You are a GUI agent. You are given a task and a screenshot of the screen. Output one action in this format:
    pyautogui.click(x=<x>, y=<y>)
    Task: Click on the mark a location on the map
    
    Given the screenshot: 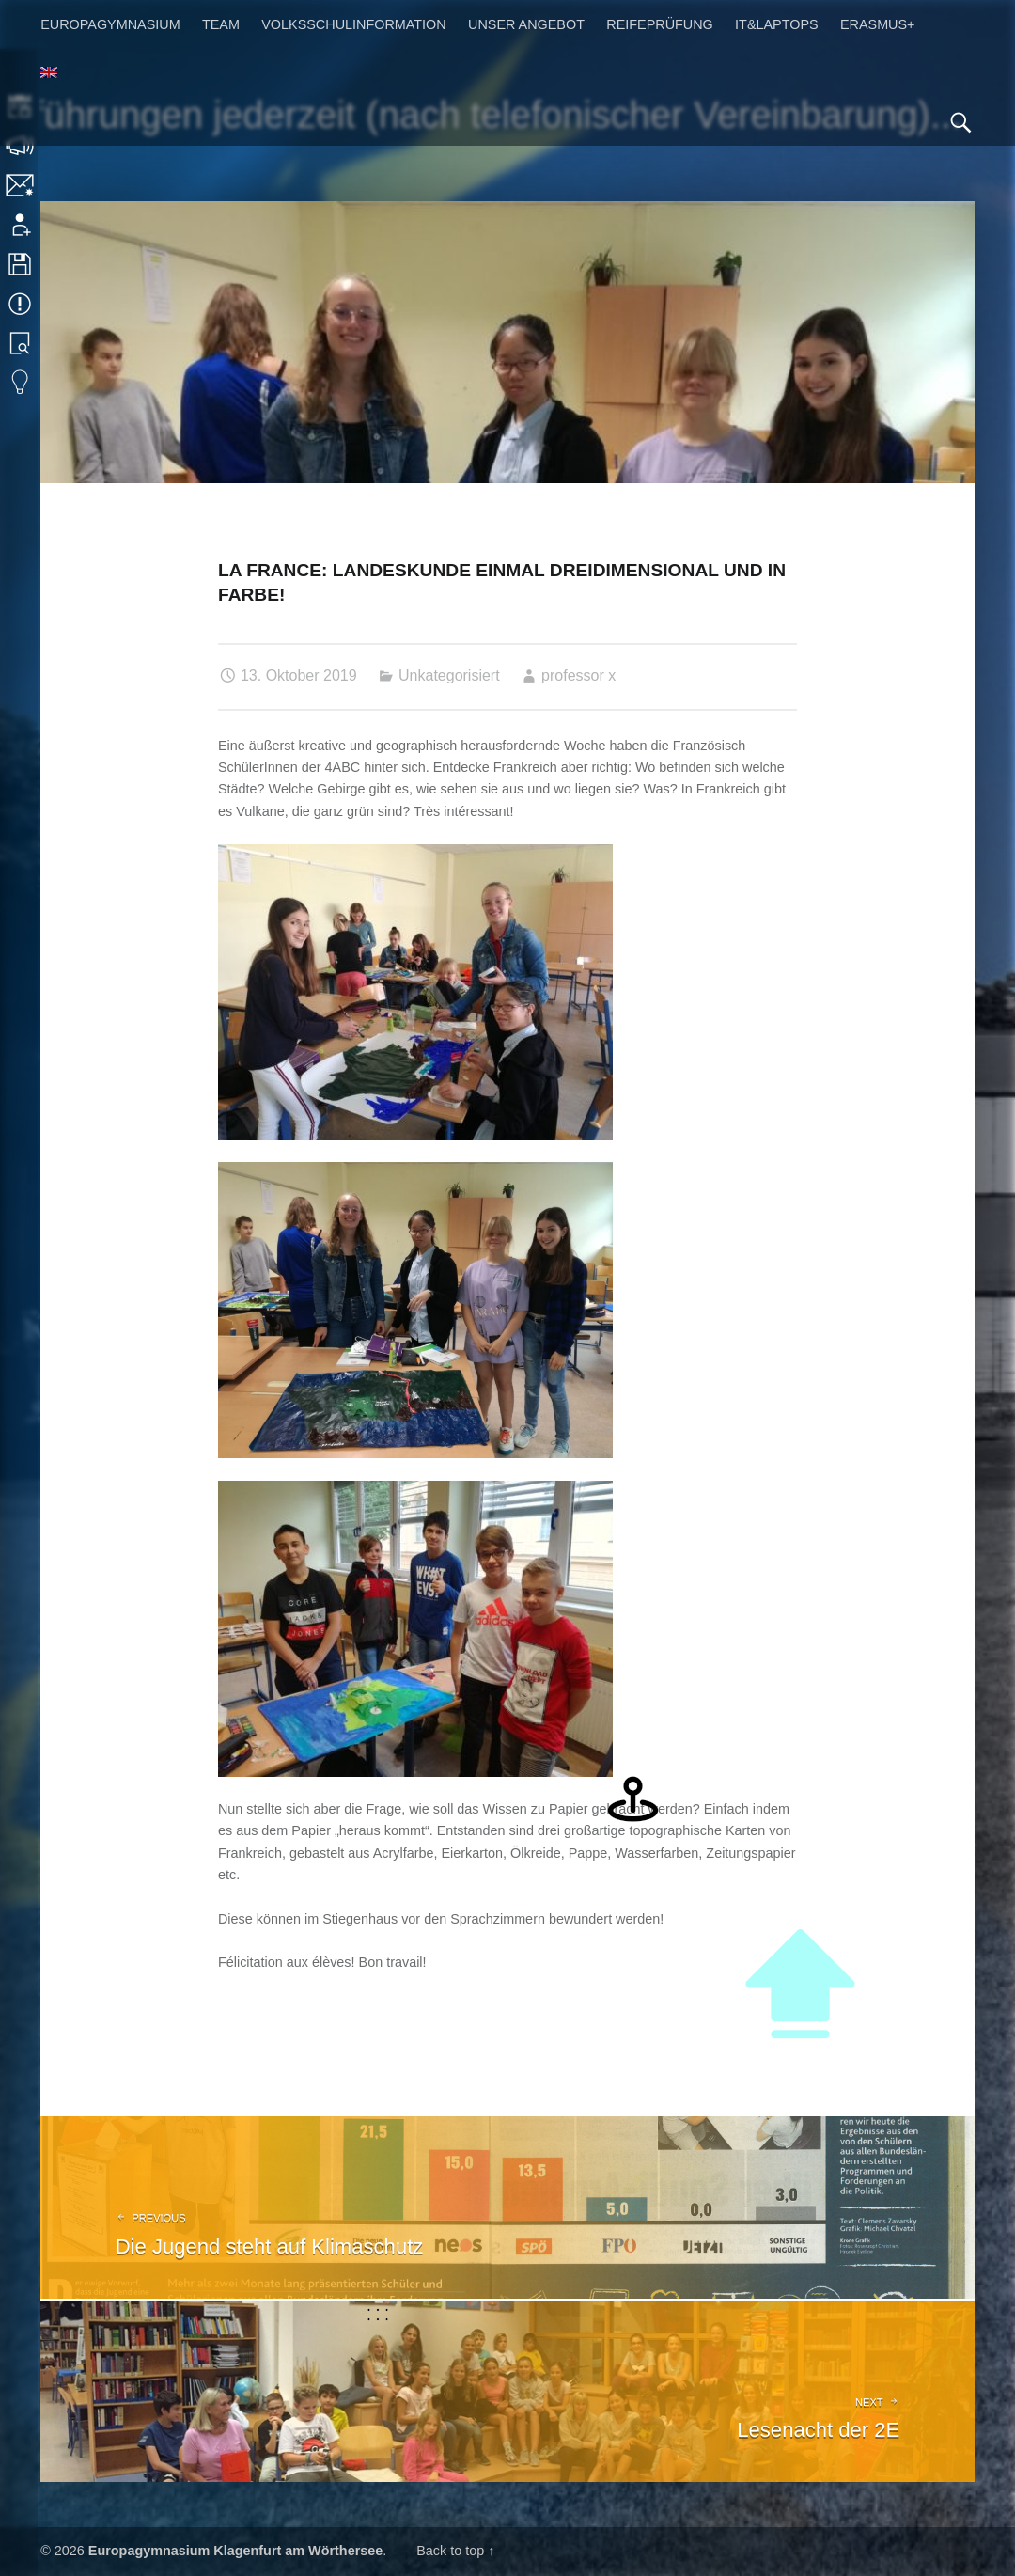 What is the action you would take?
    pyautogui.click(x=632, y=1799)
    